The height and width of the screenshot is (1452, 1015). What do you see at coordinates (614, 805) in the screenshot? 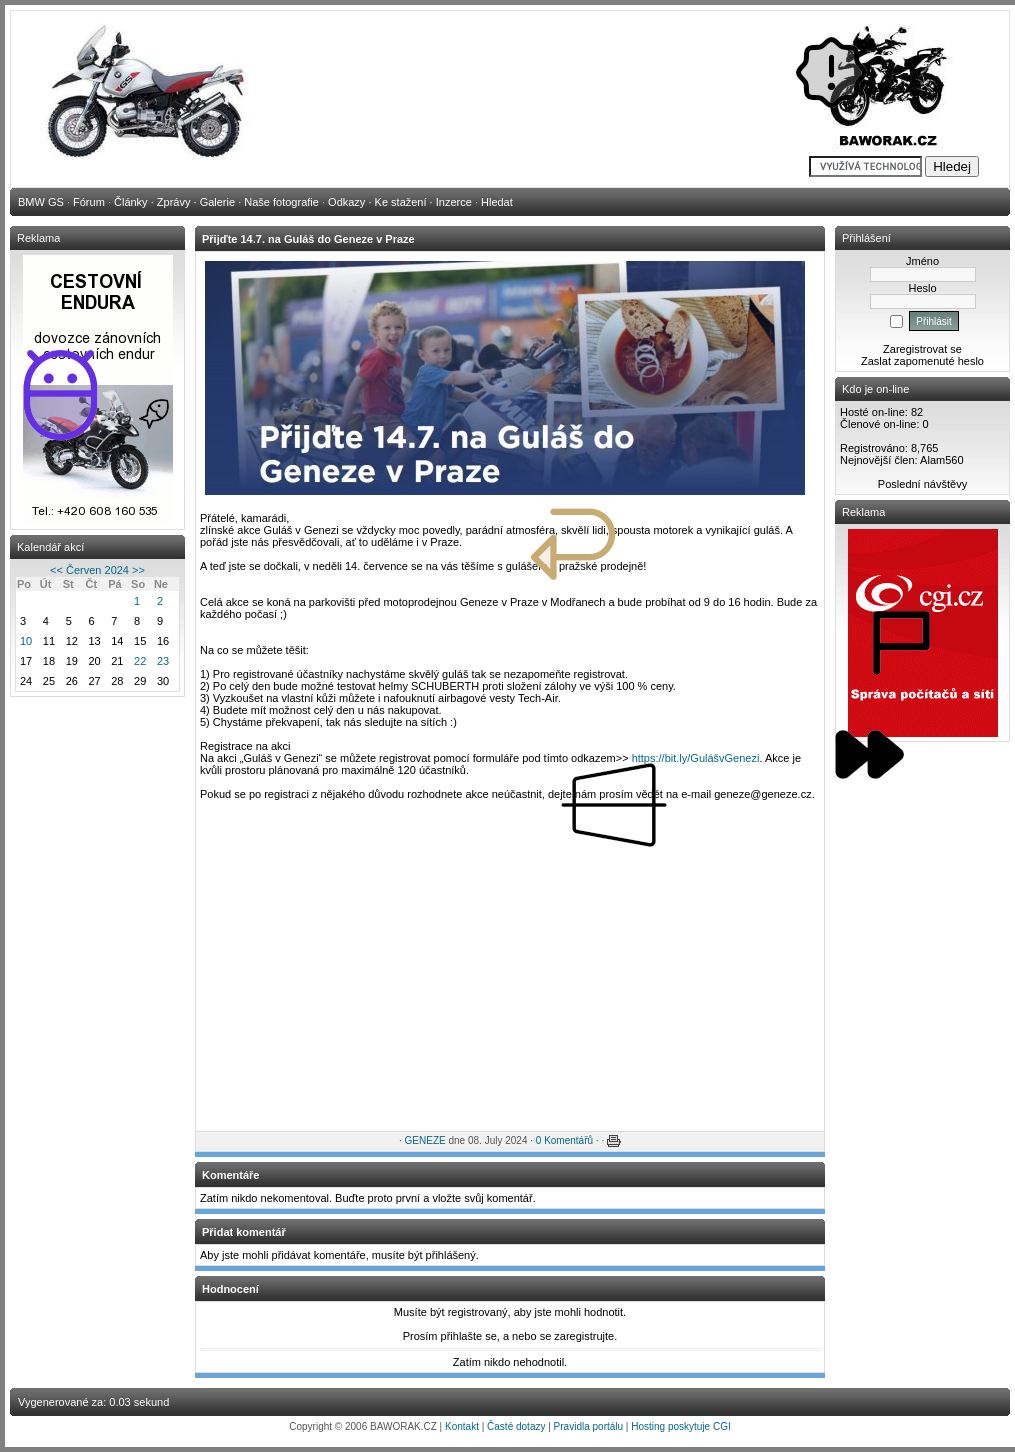
I see `adjust perspective or viewing angle` at bounding box center [614, 805].